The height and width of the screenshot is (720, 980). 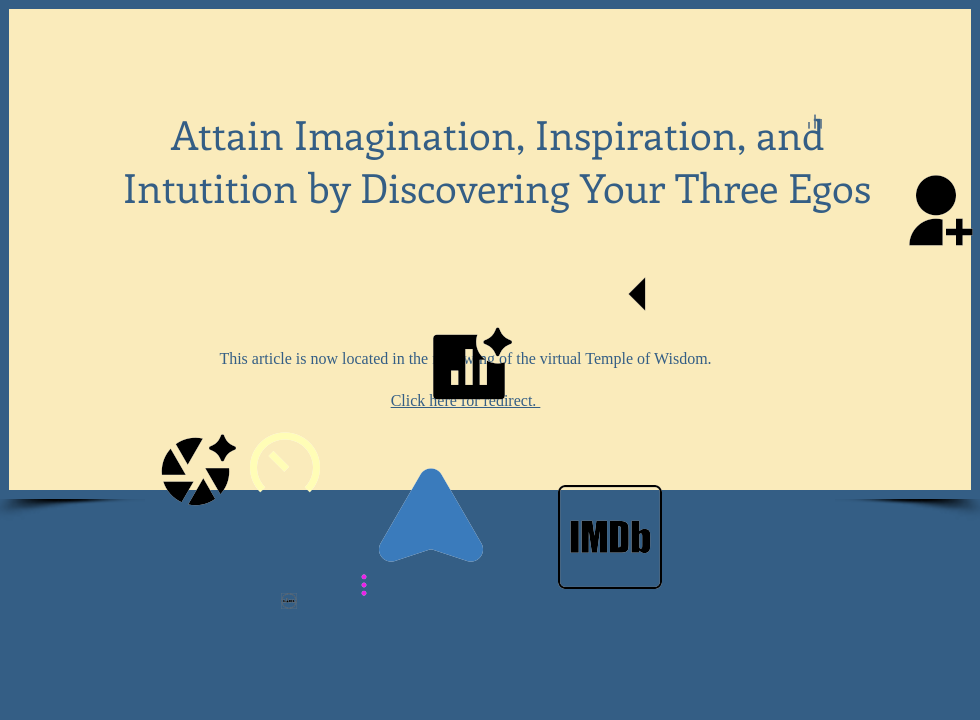 I want to click on open the Lidl shopping app, so click(x=289, y=601).